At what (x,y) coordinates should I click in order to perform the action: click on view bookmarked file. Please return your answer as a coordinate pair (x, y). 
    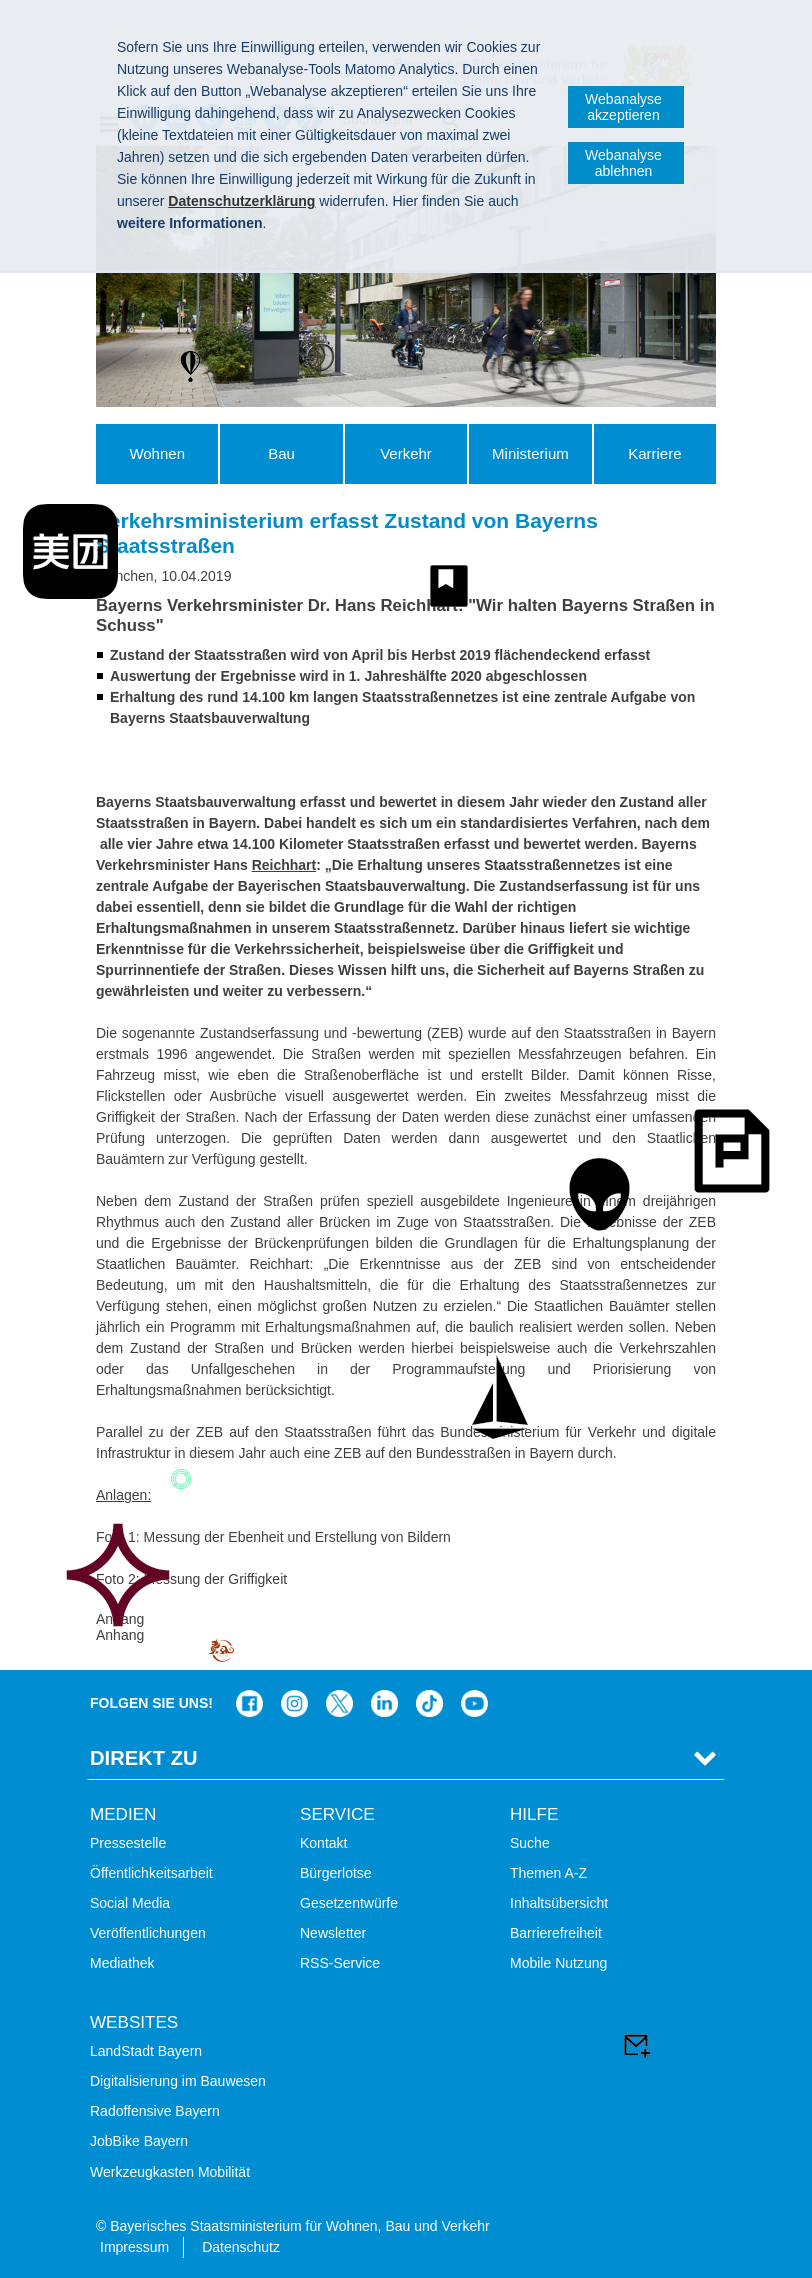
    Looking at the image, I should click on (449, 586).